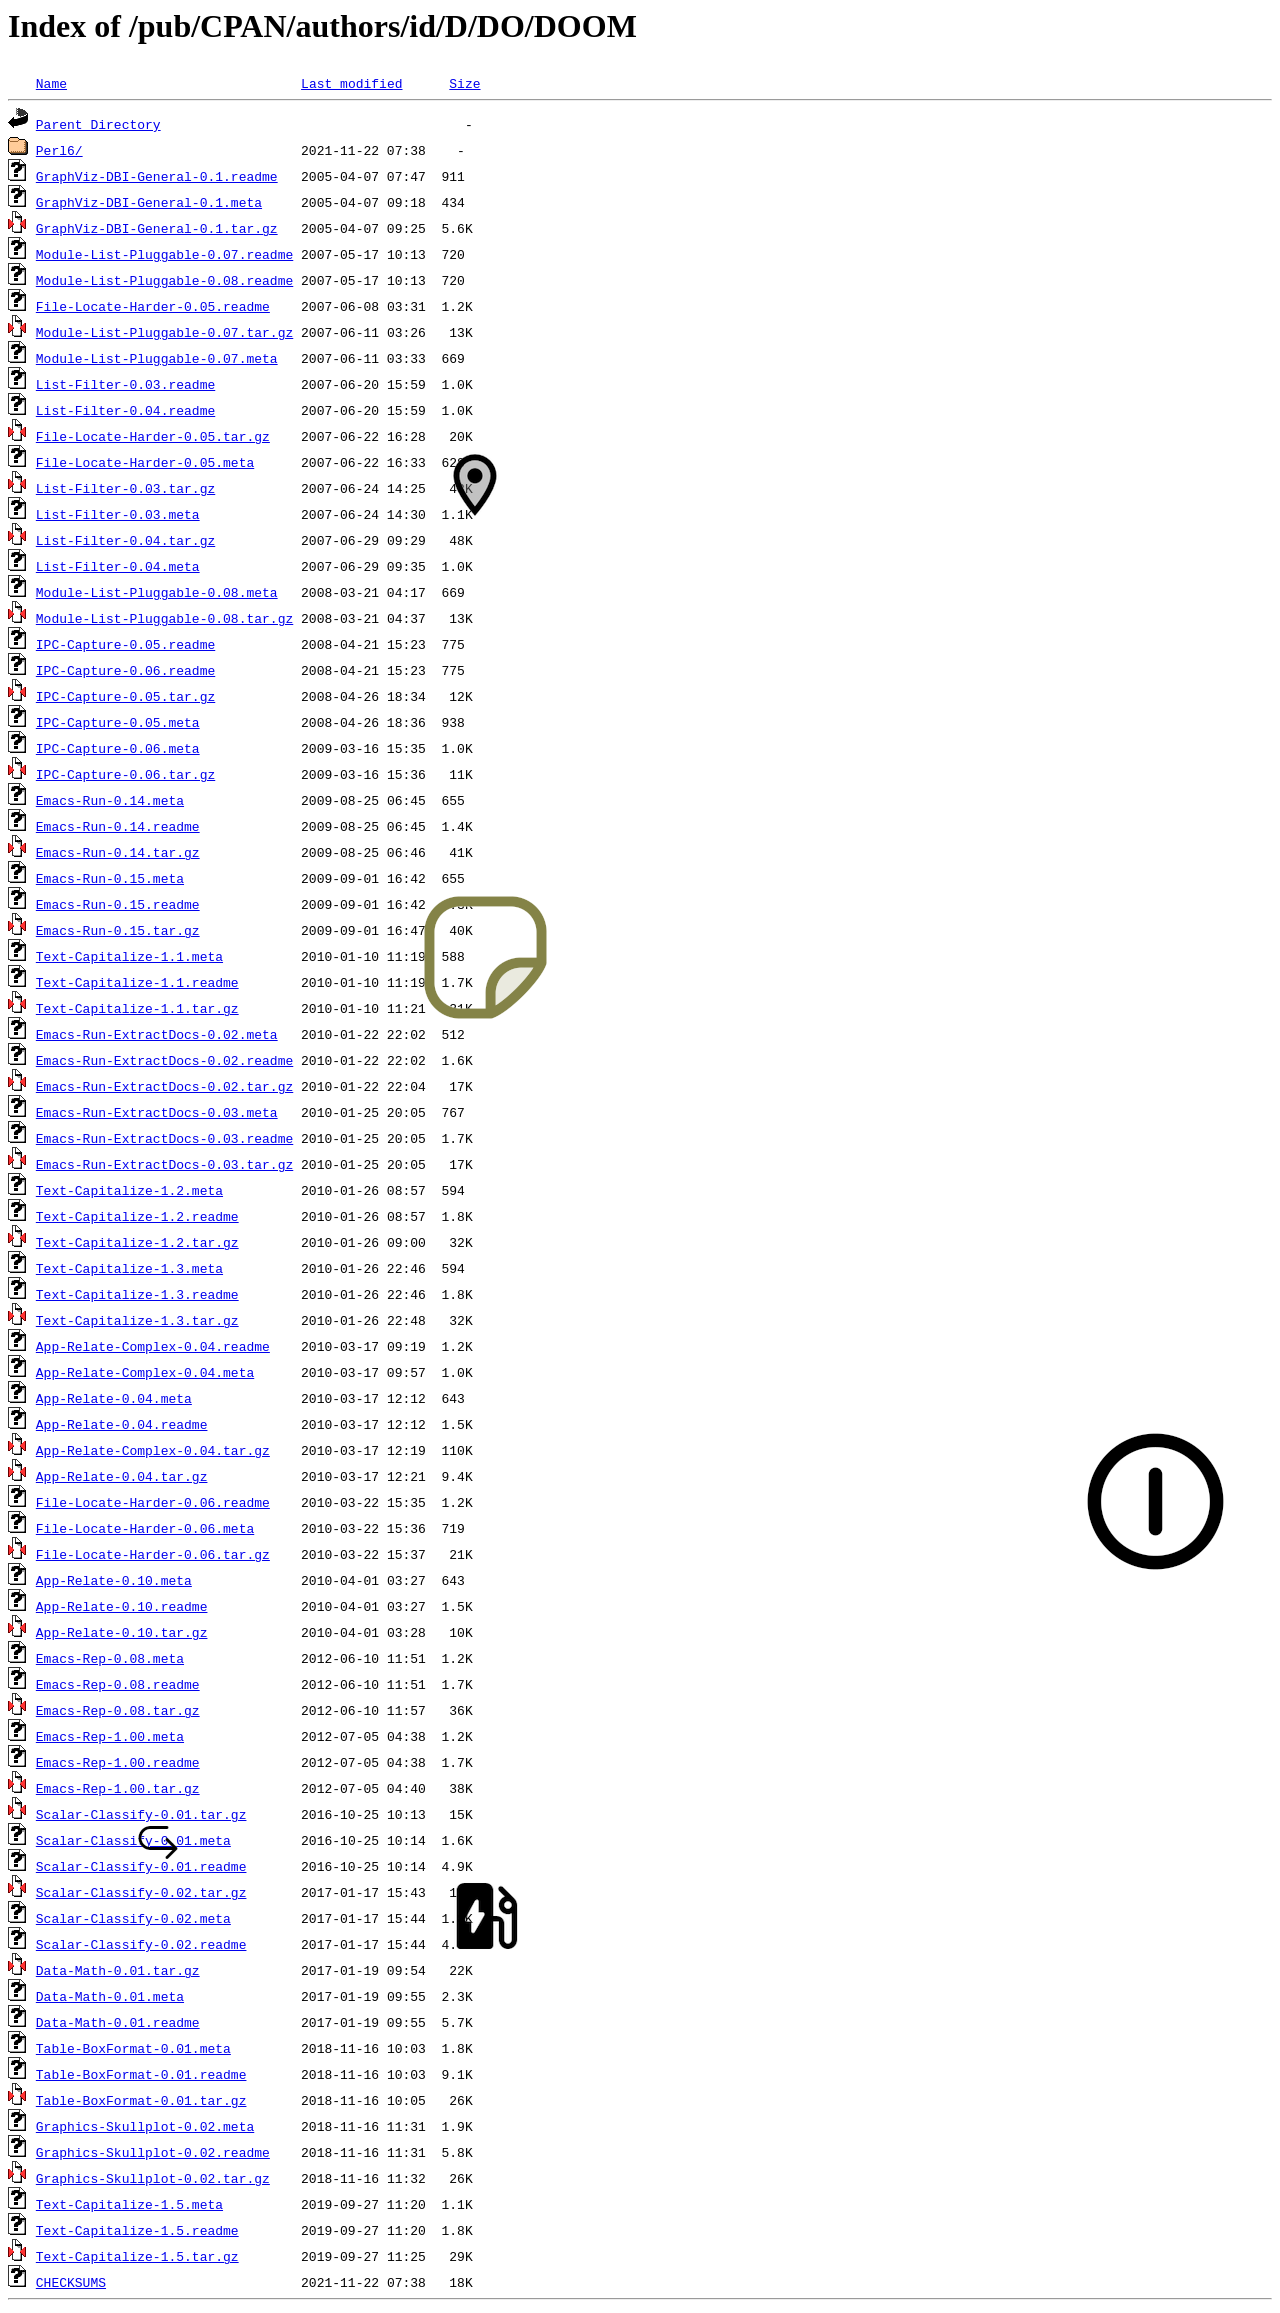 The width and height of the screenshot is (1280, 2313). I want to click on add a sticker to your message, so click(485, 957).